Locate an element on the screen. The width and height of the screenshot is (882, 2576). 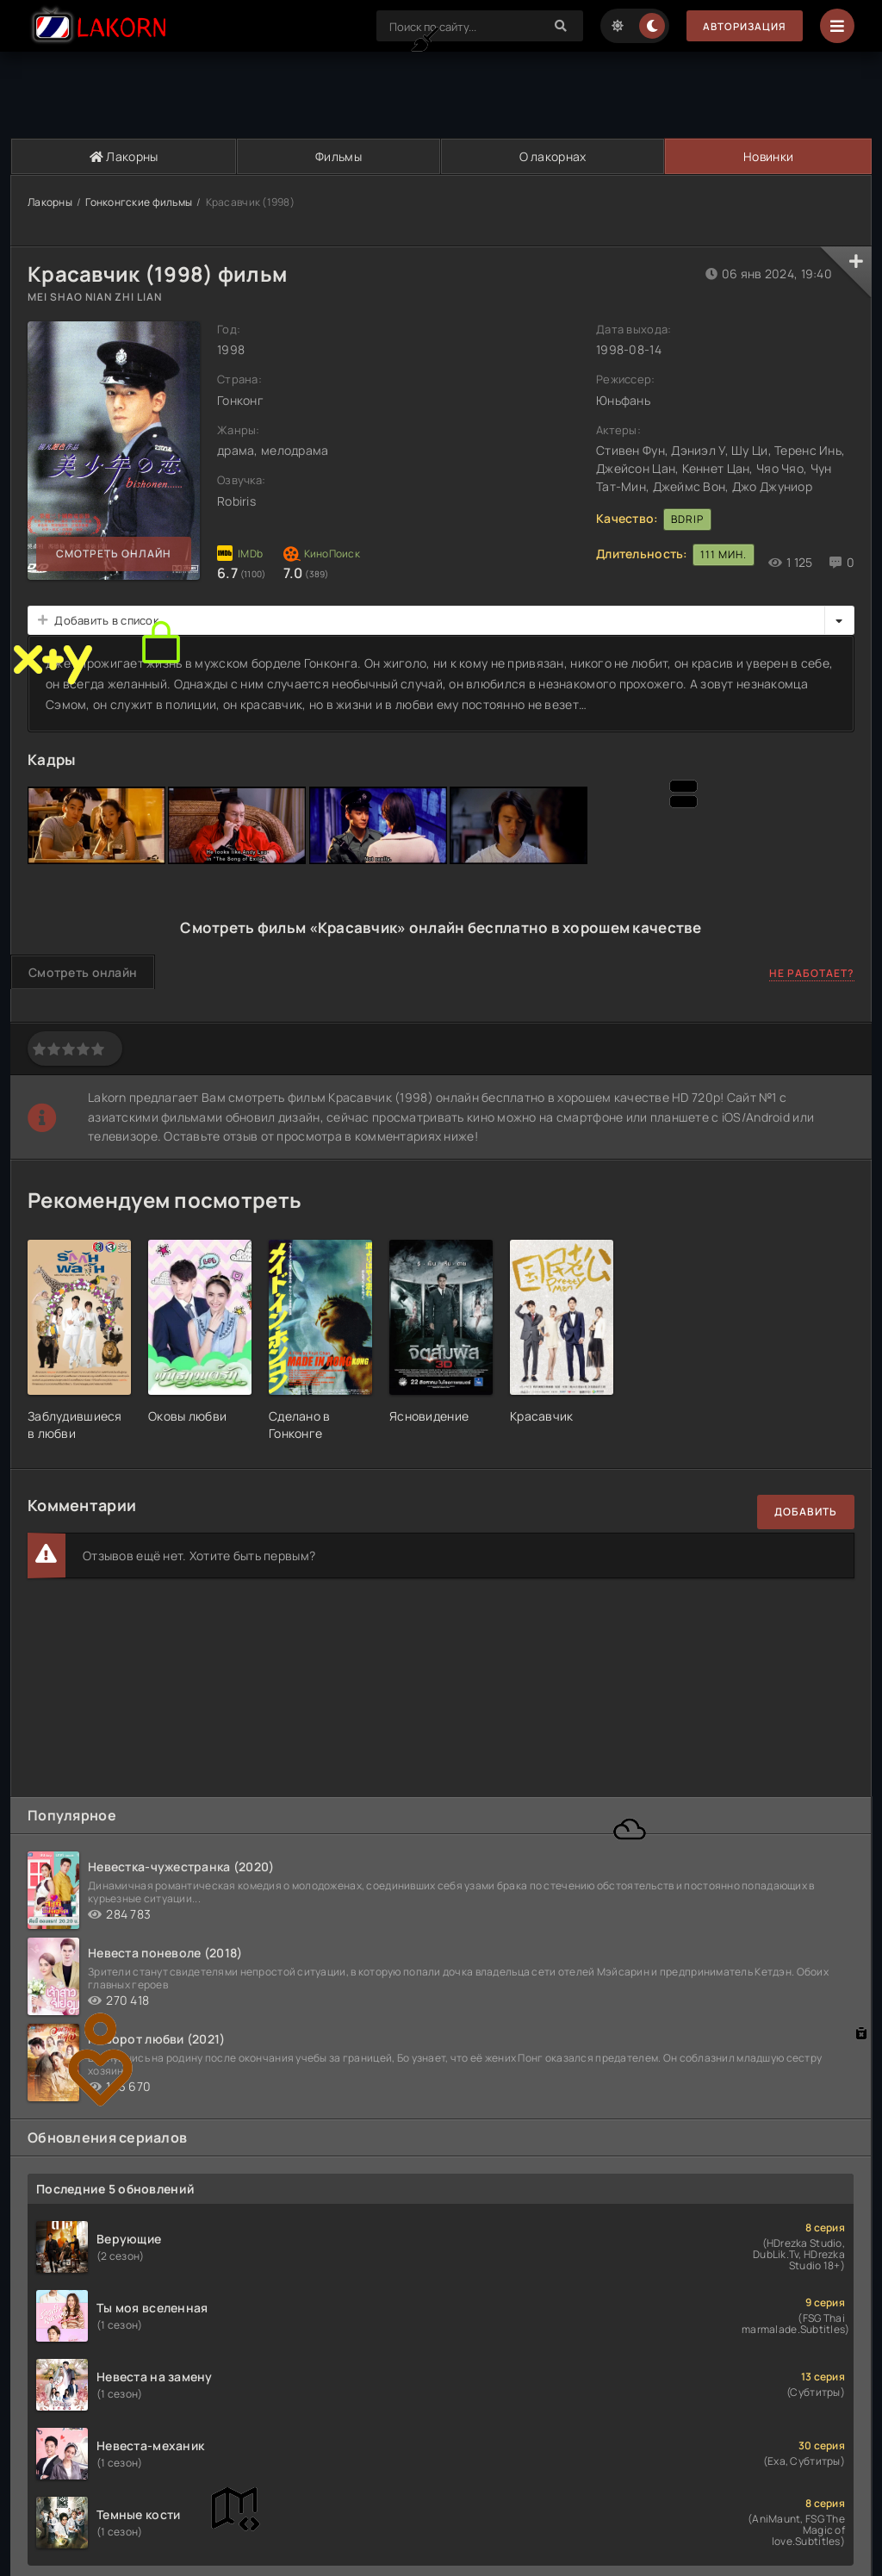
access math or calculator functions is located at coordinates (53, 659).